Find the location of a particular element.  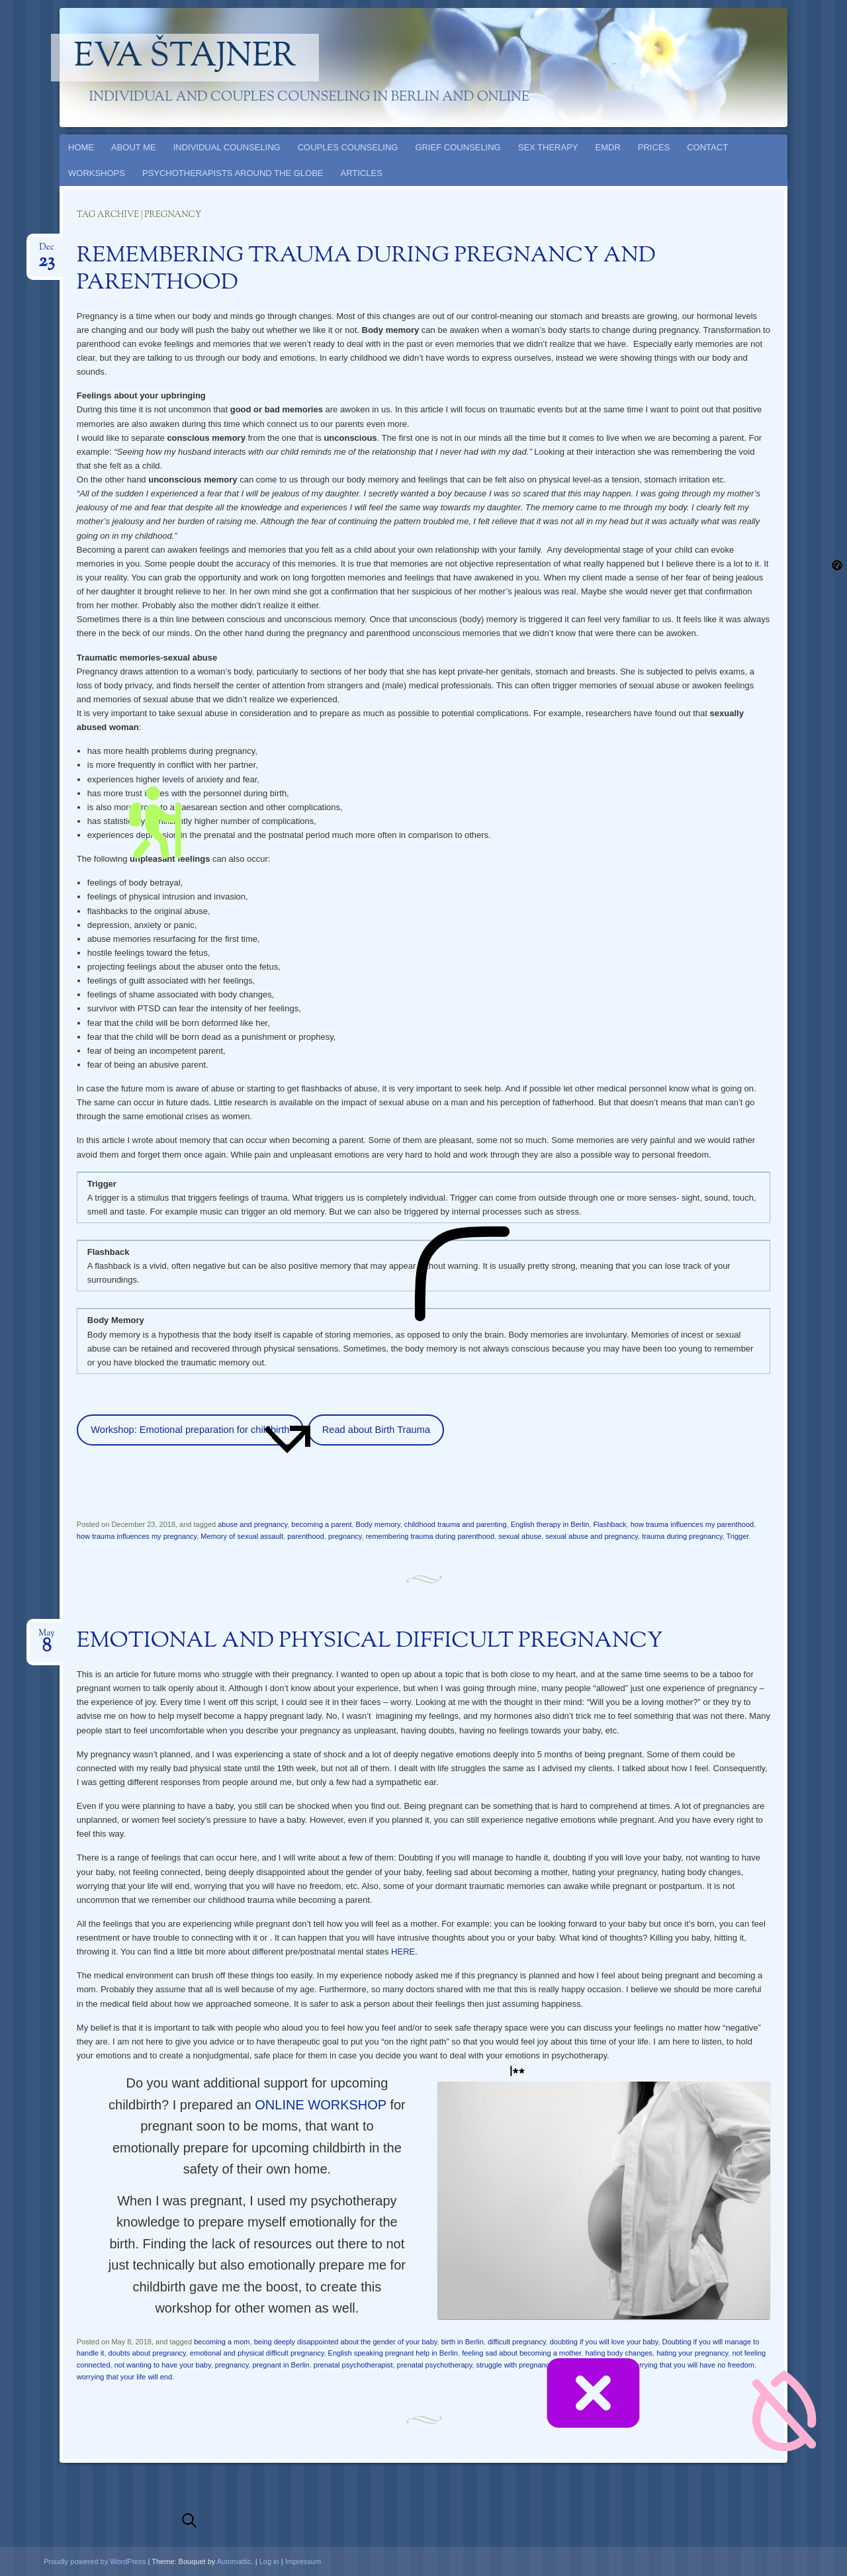

access hiking trails or outdoor activities is located at coordinates (157, 822).